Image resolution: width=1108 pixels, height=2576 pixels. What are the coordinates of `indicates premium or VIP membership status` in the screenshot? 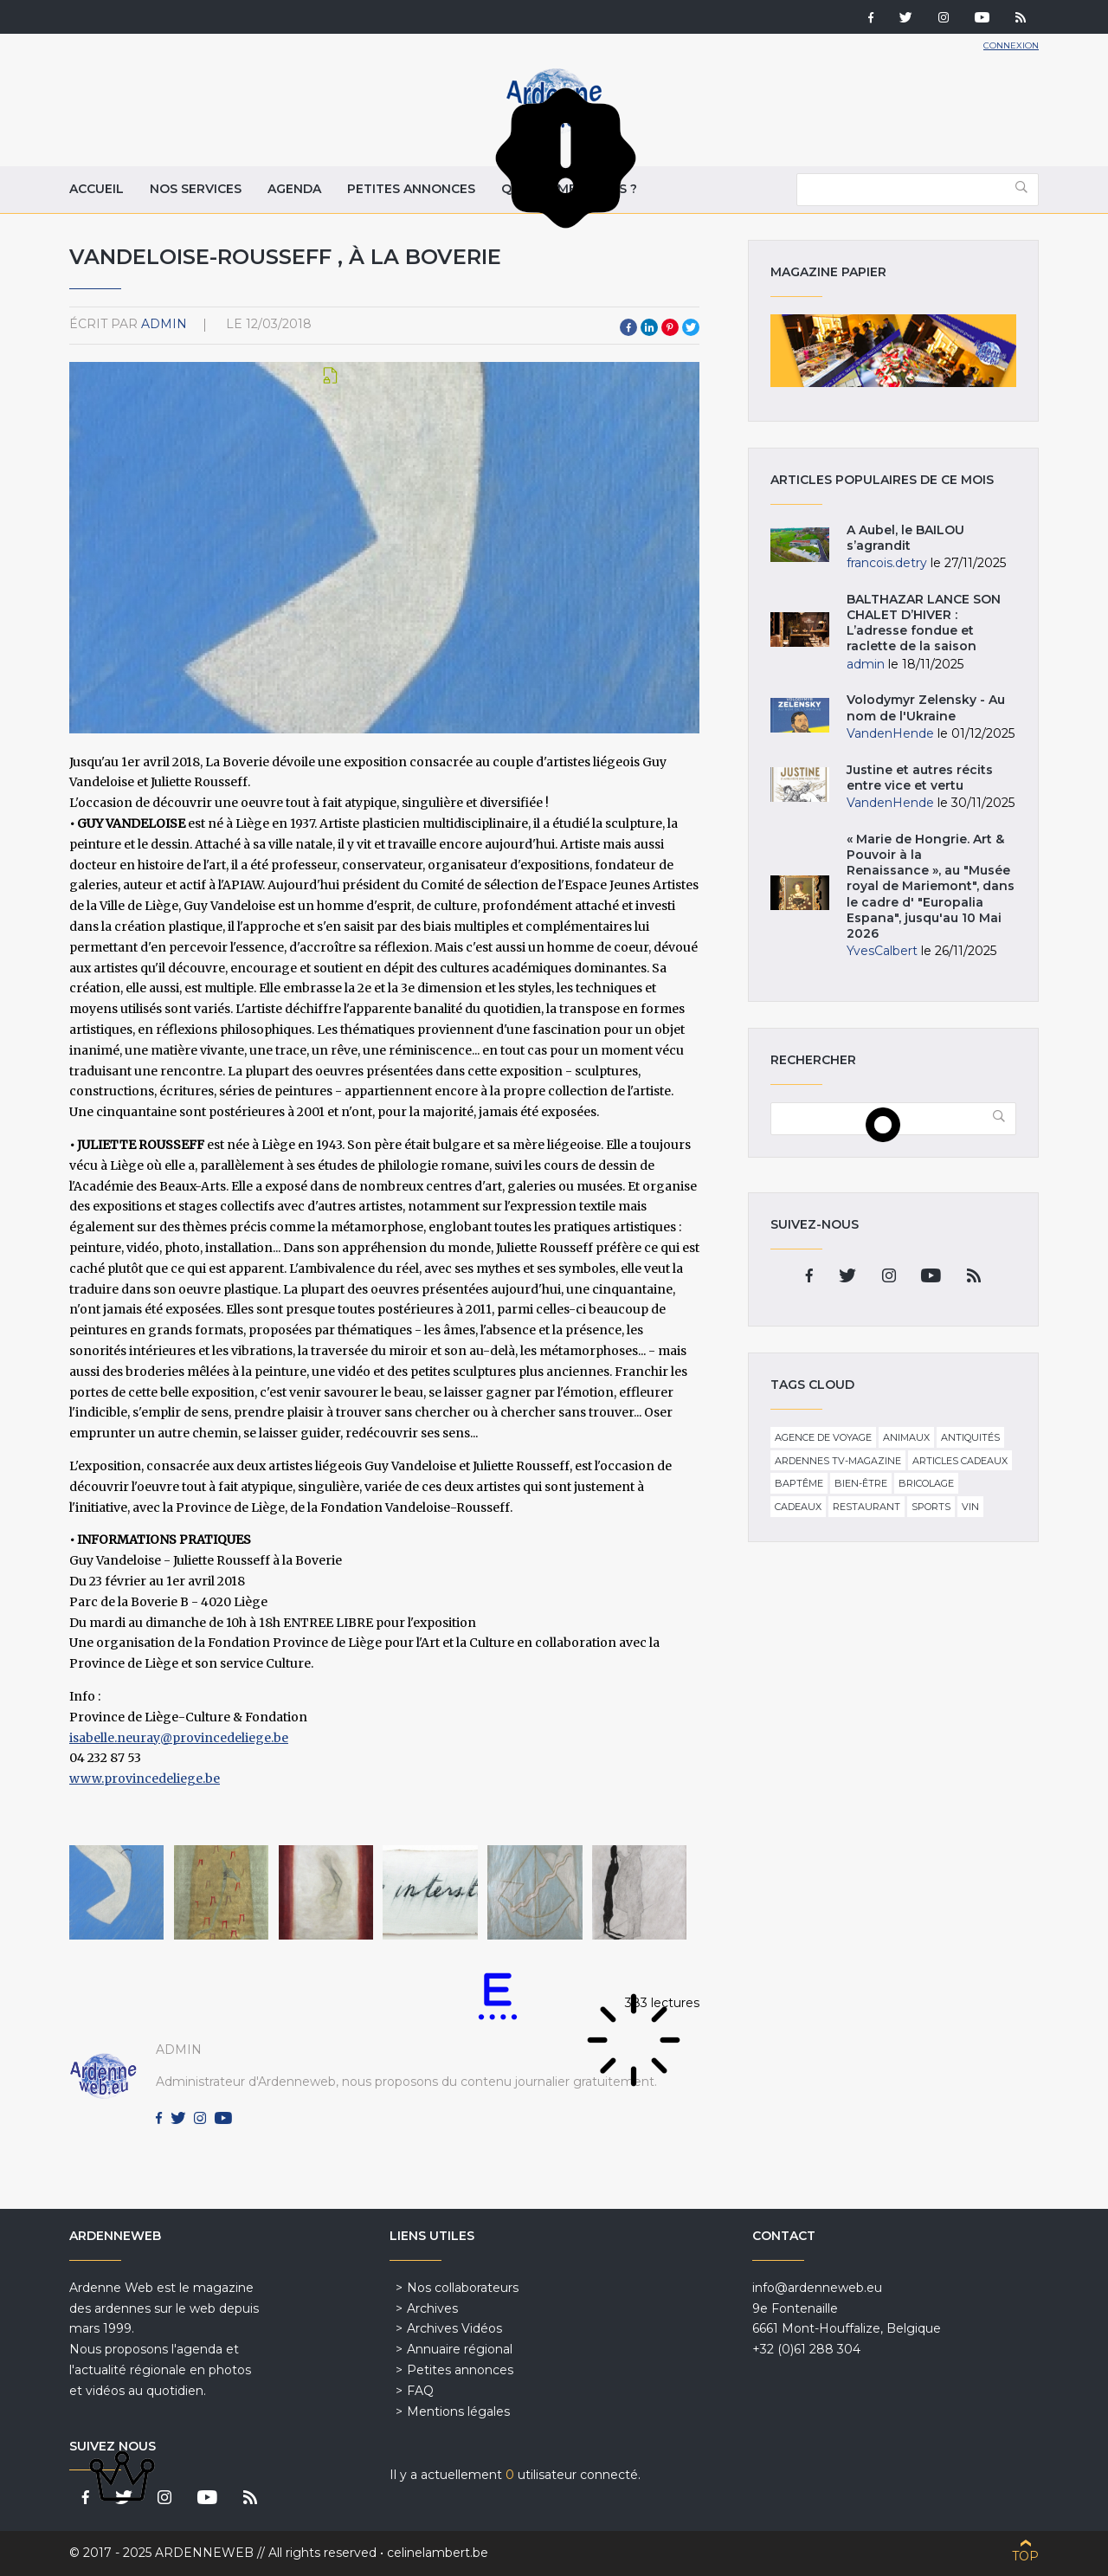 It's located at (122, 2479).